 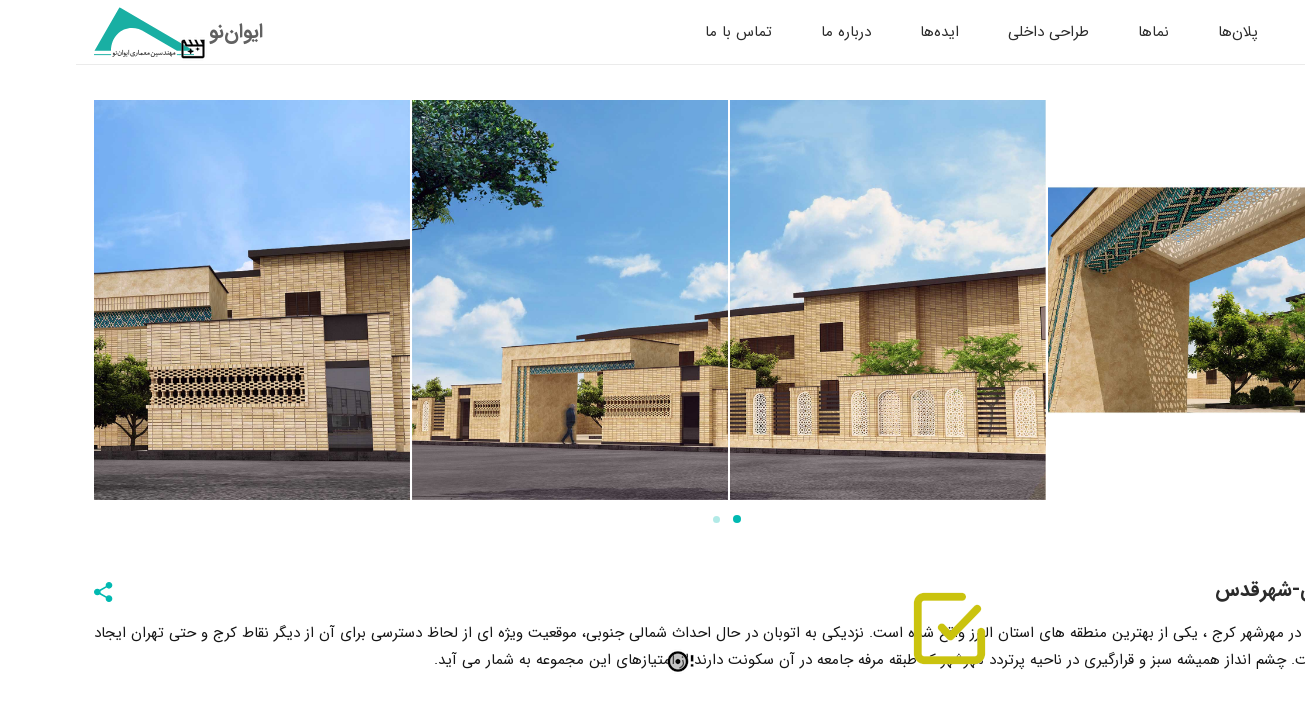 I want to click on mark item as complete, so click(x=949, y=628).